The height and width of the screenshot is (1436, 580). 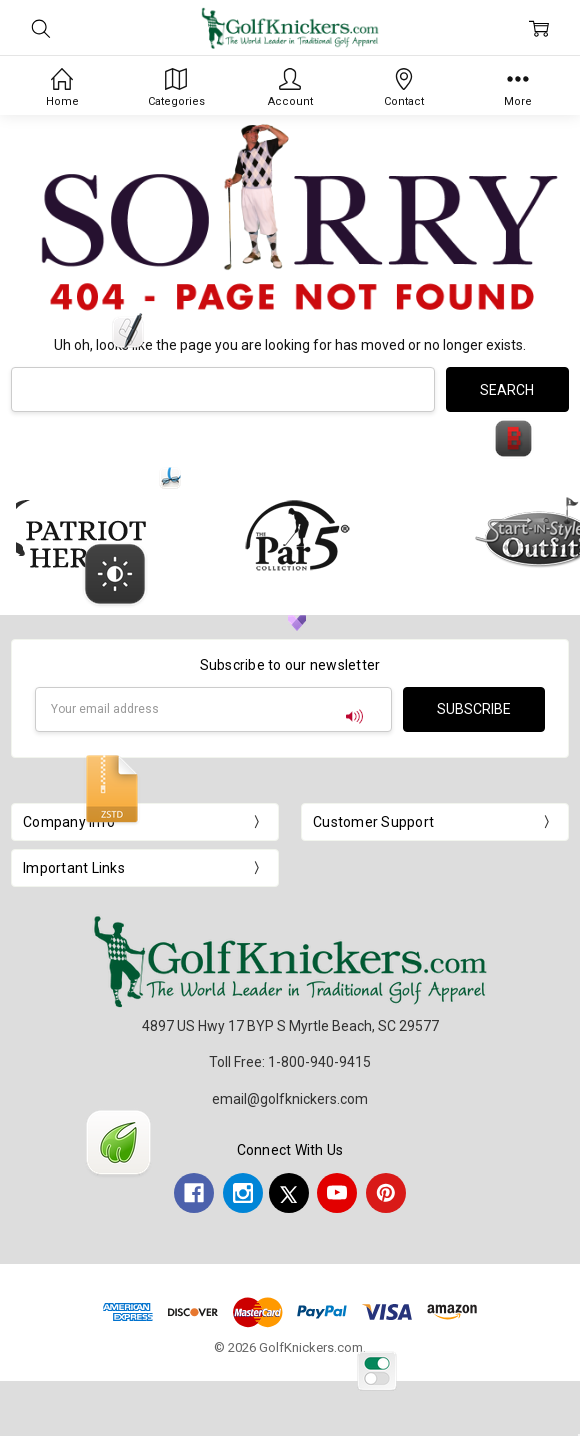 What do you see at coordinates (118, 1142) in the screenshot?
I see `launch midori web browser` at bounding box center [118, 1142].